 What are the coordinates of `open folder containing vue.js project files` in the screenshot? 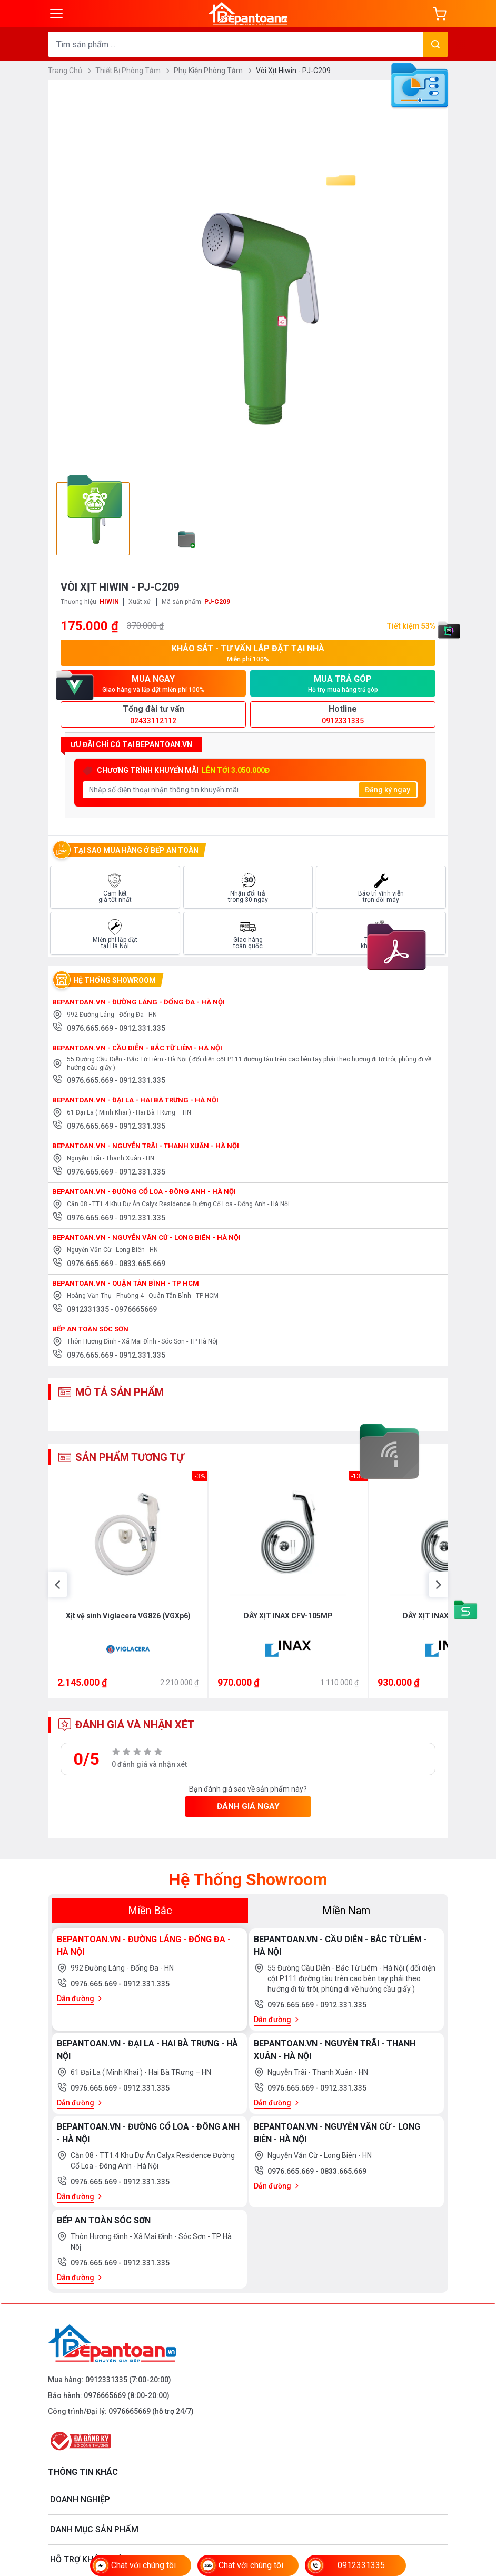 It's located at (74, 686).